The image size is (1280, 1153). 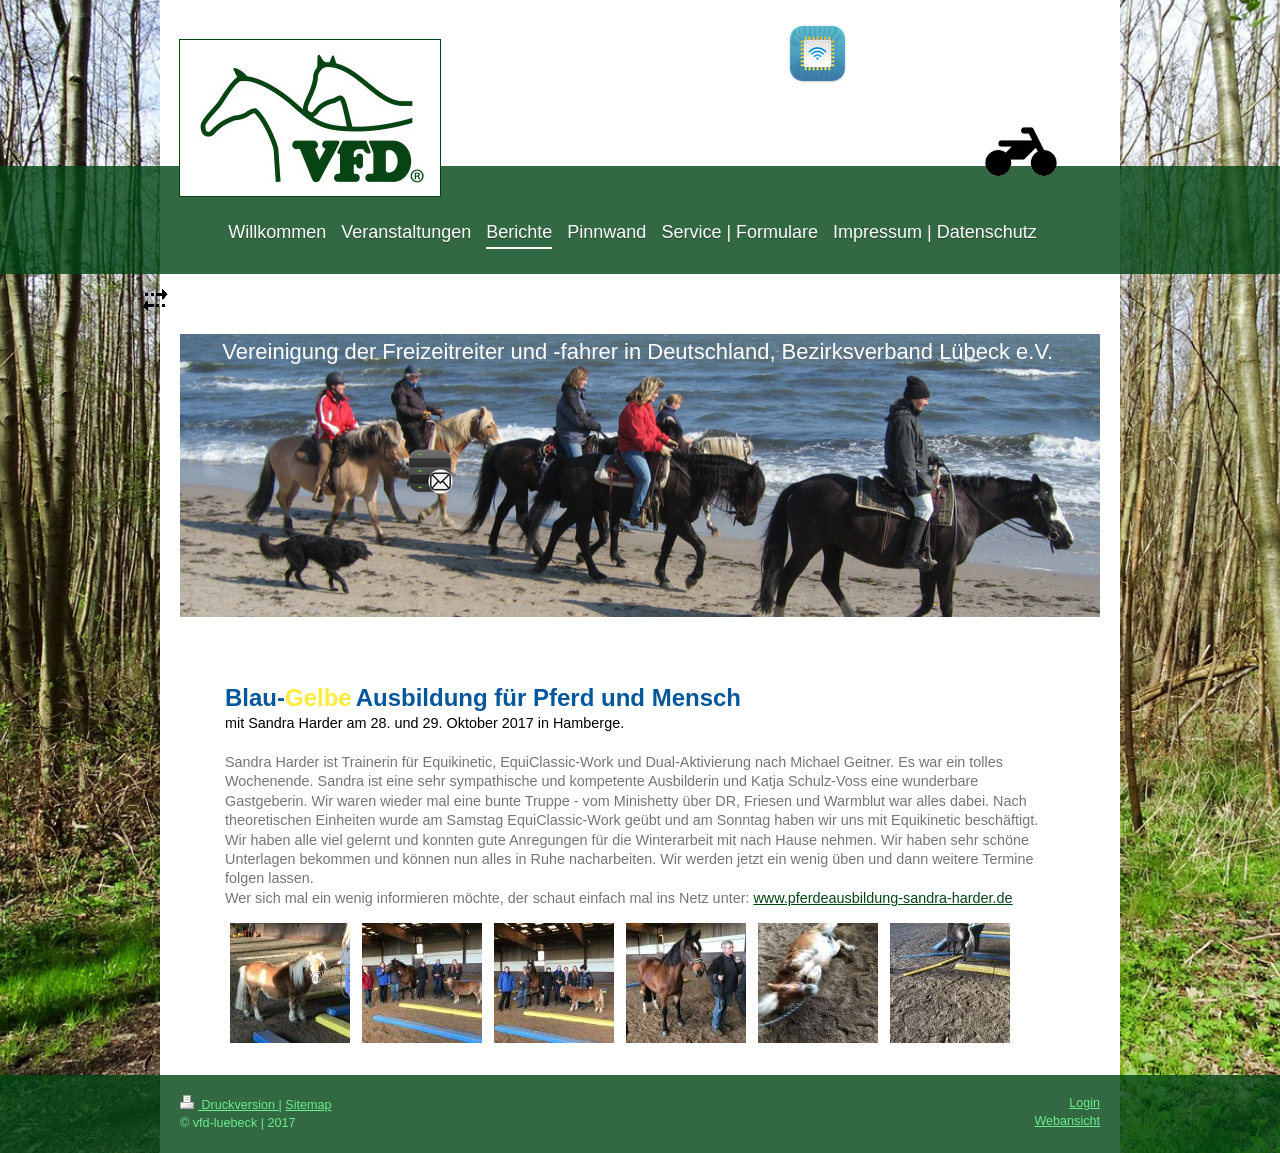 What do you see at coordinates (817, 53) in the screenshot?
I see `view network adapter settings` at bounding box center [817, 53].